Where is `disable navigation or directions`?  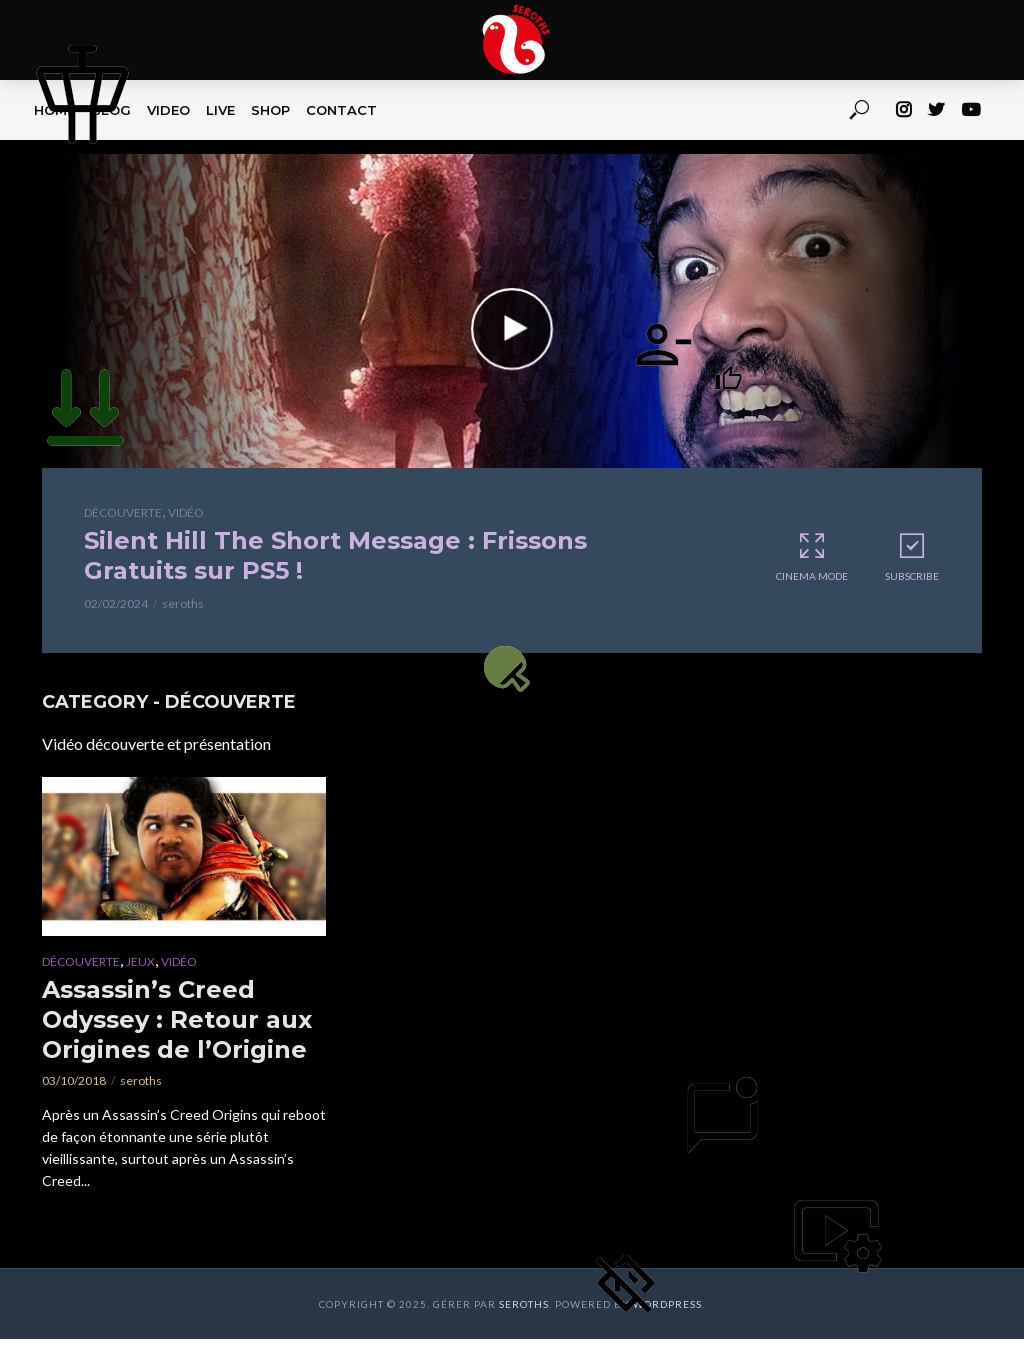
disable navigation or directions is located at coordinates (626, 1283).